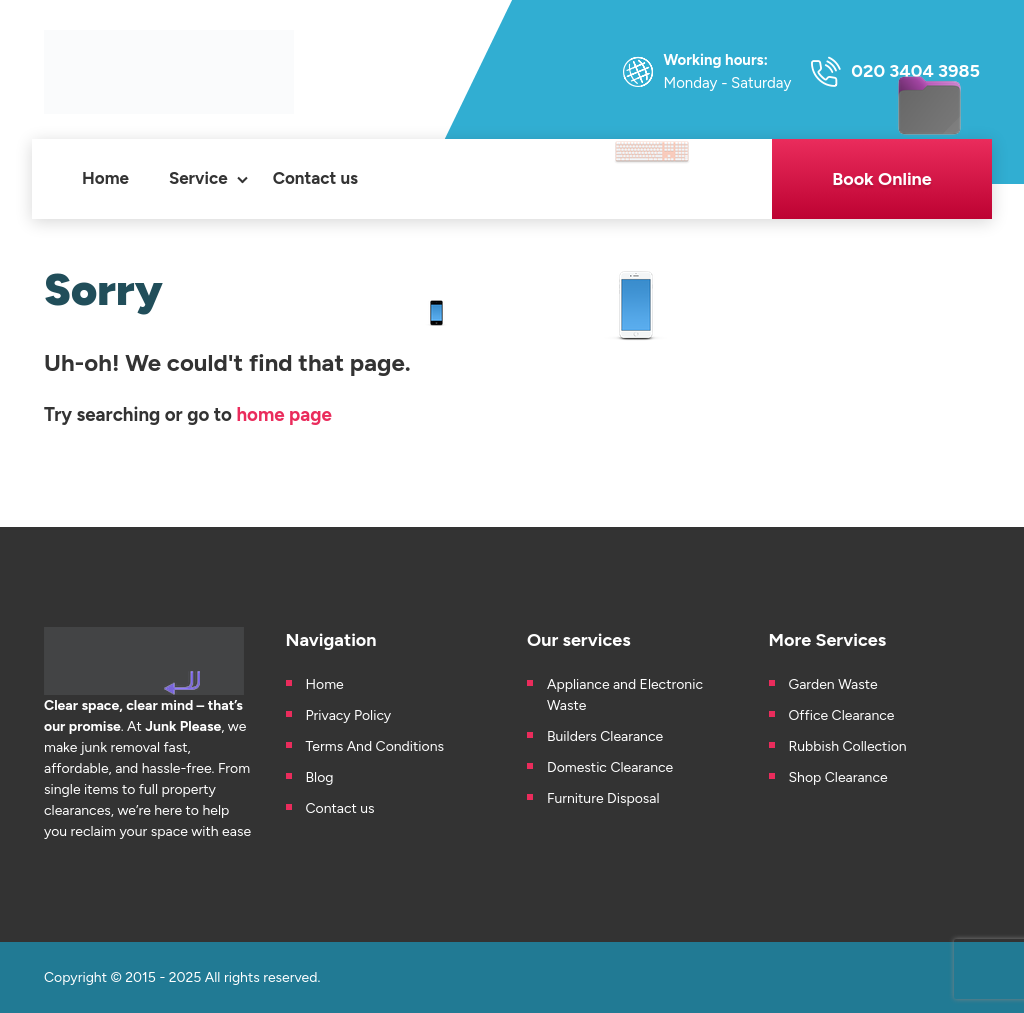 The image size is (1024, 1013). Describe the element at coordinates (652, 151) in the screenshot. I see `apple magic keyboard with touch id in orange/pink` at that location.